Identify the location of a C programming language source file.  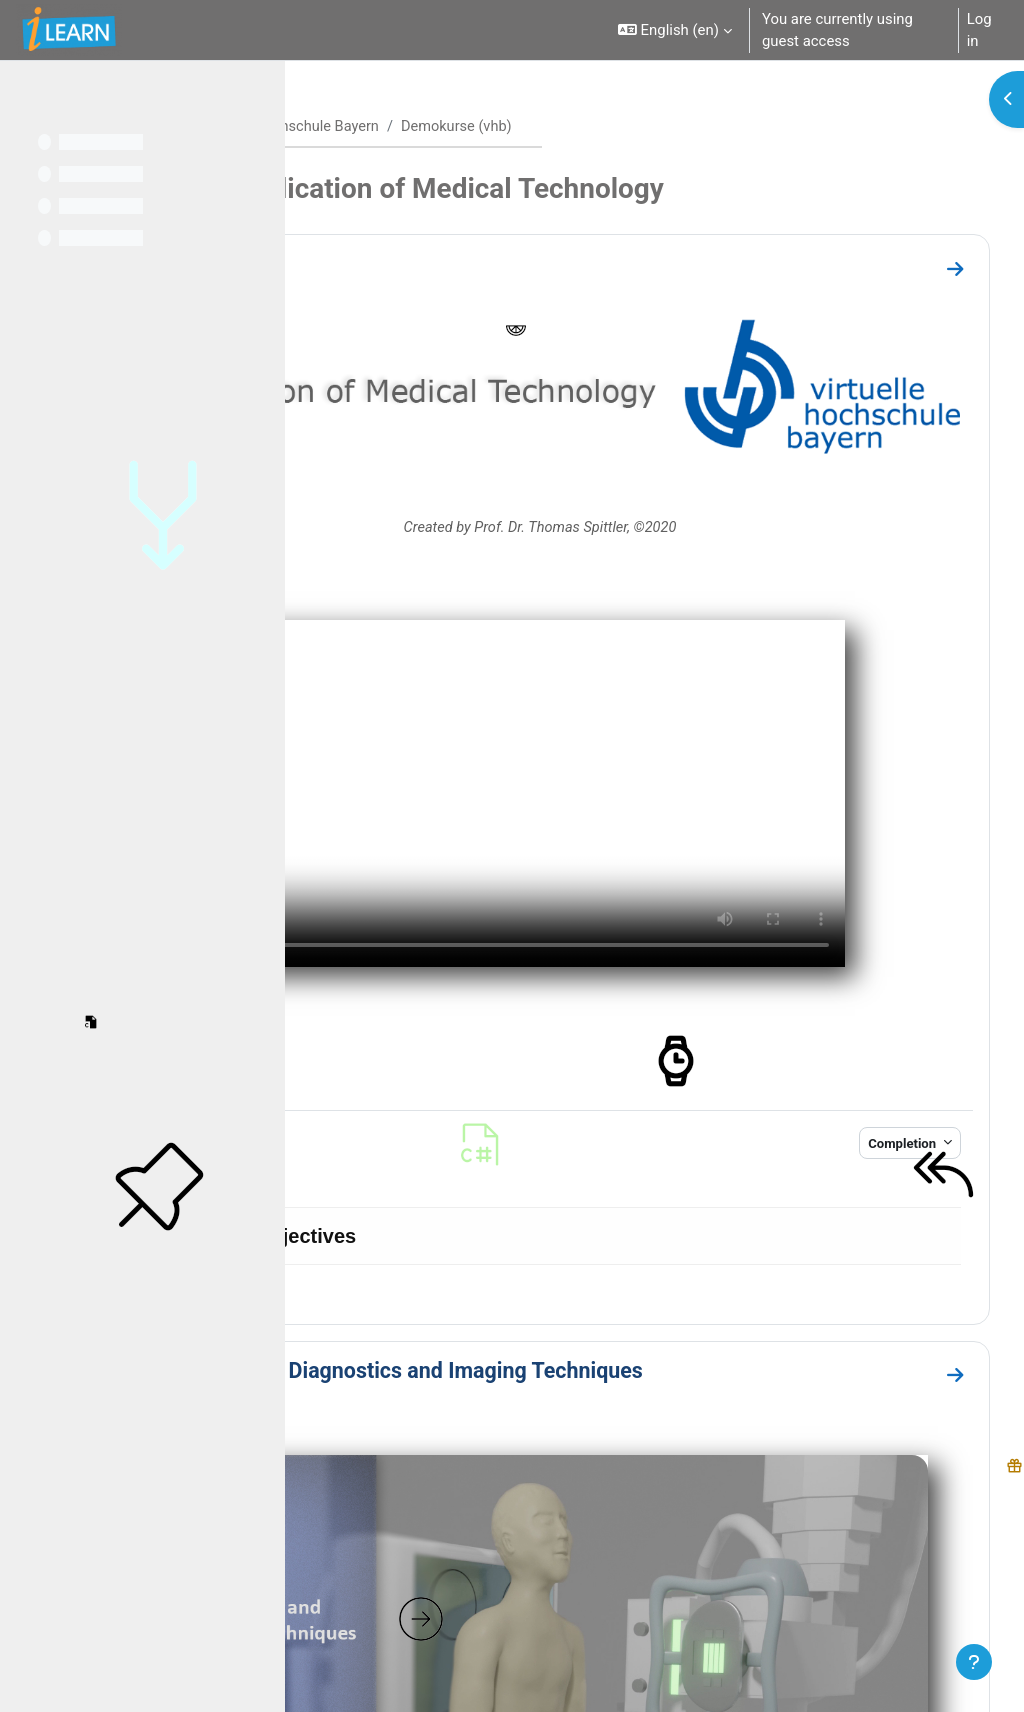
(91, 1022).